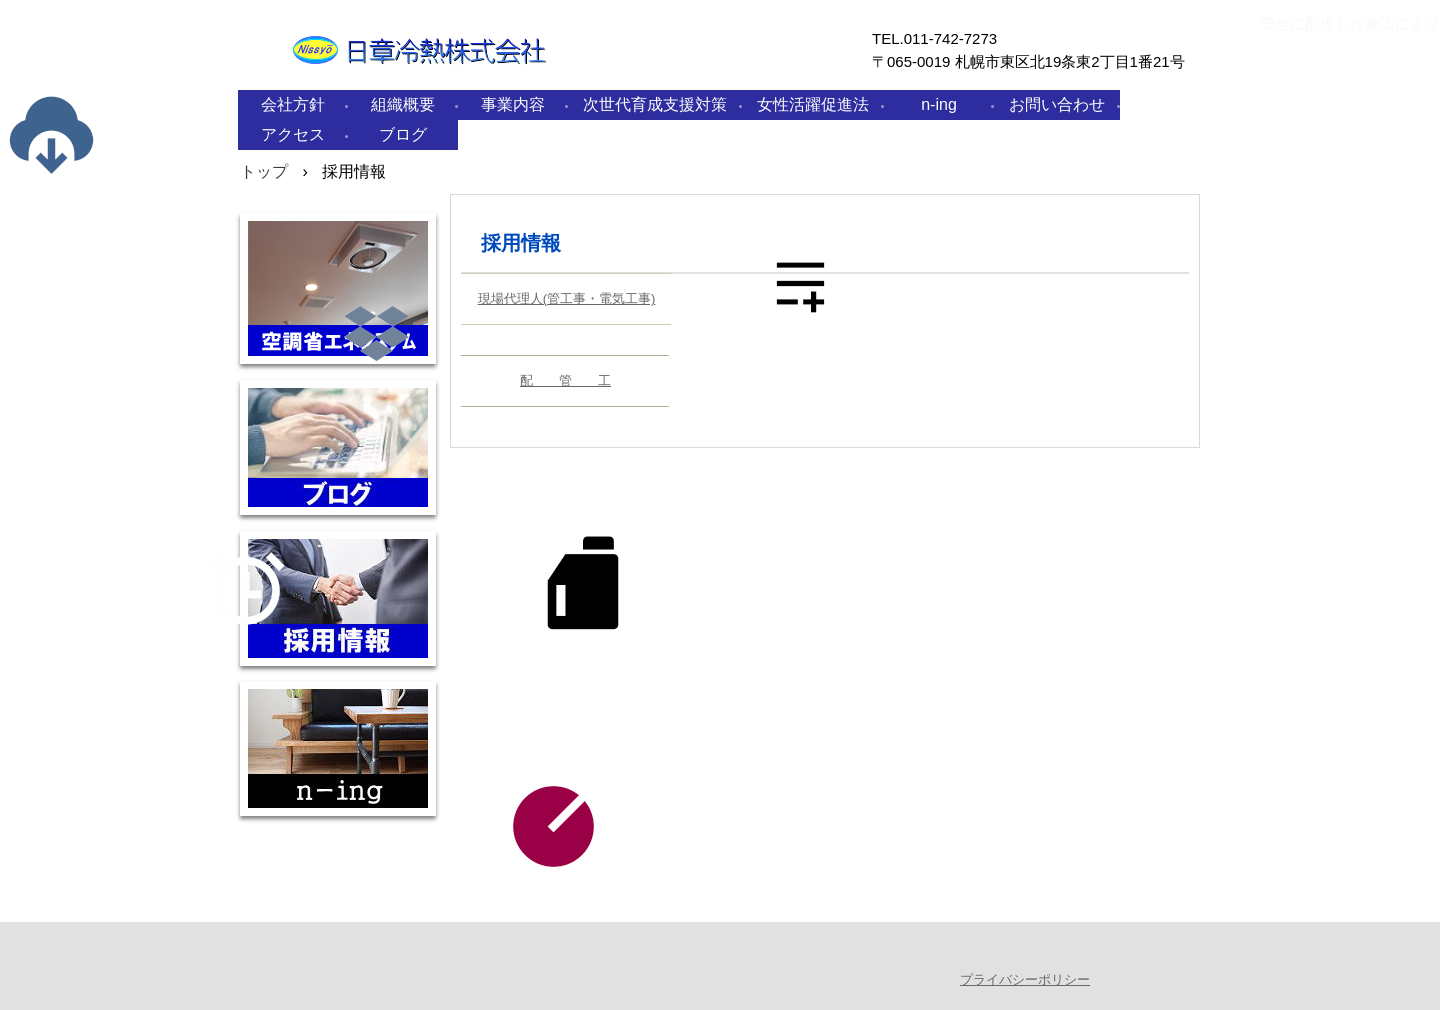 This screenshot has height=1010, width=1440. I want to click on find nearby gas stations, so click(583, 585).